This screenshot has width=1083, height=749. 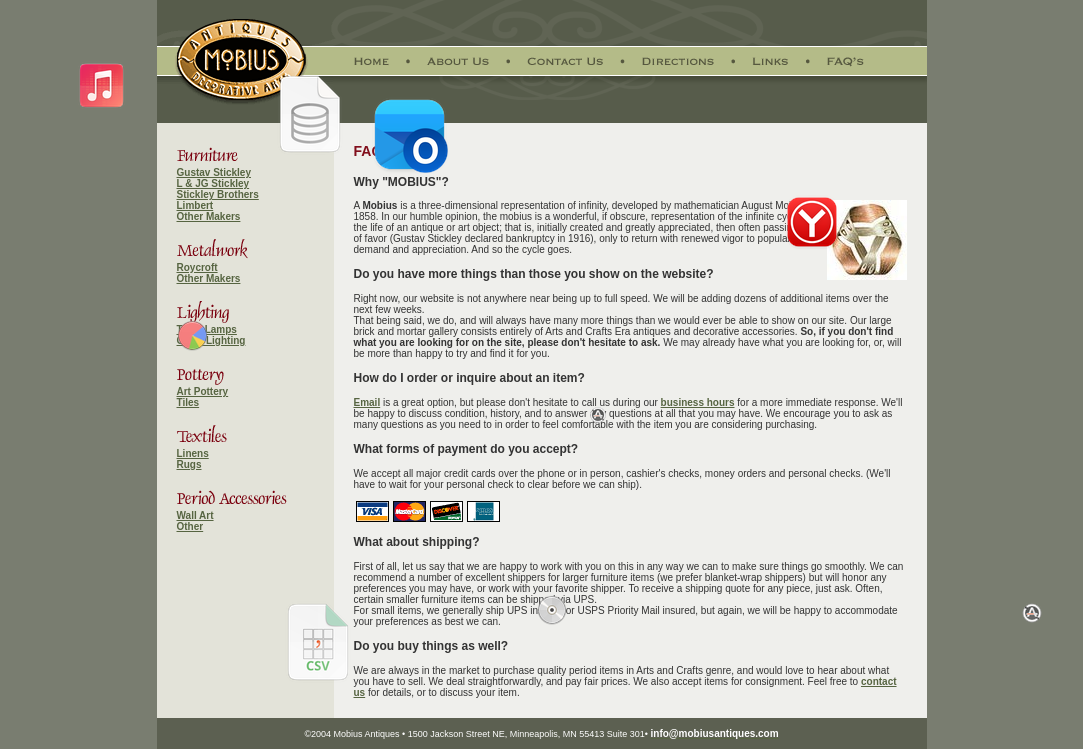 What do you see at coordinates (310, 114) in the screenshot?
I see `sql database file` at bounding box center [310, 114].